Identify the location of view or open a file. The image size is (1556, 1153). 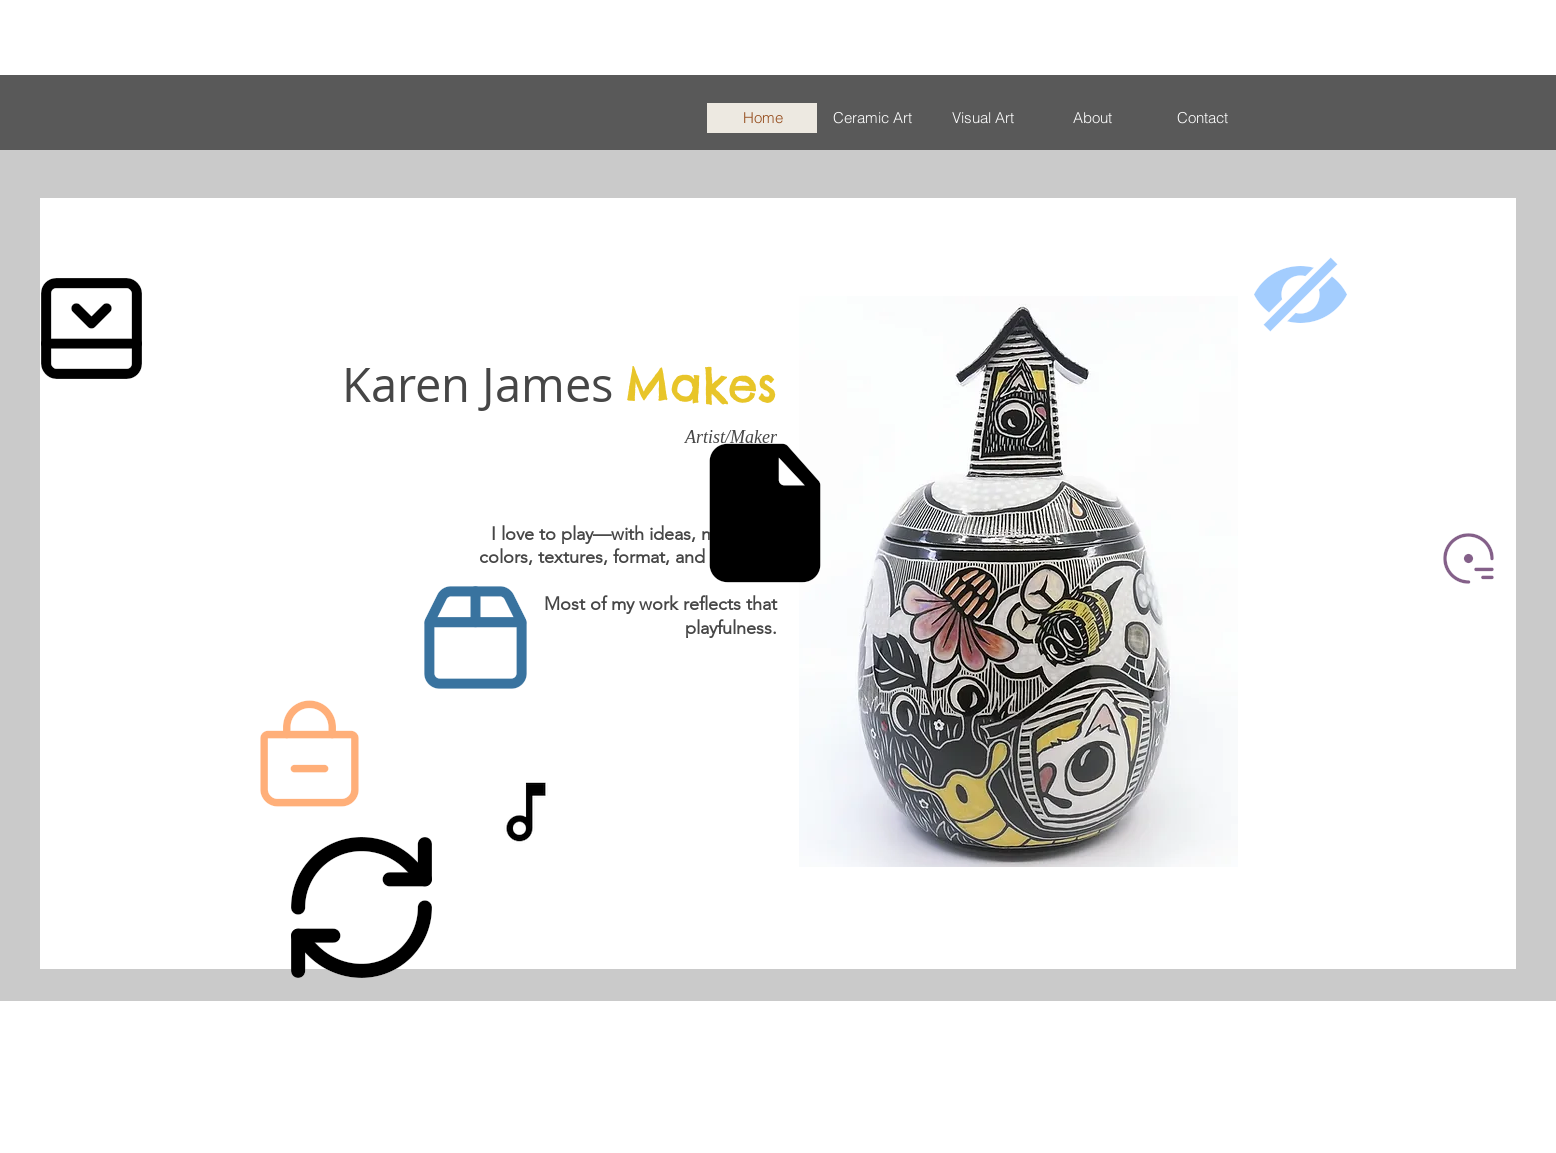
(765, 513).